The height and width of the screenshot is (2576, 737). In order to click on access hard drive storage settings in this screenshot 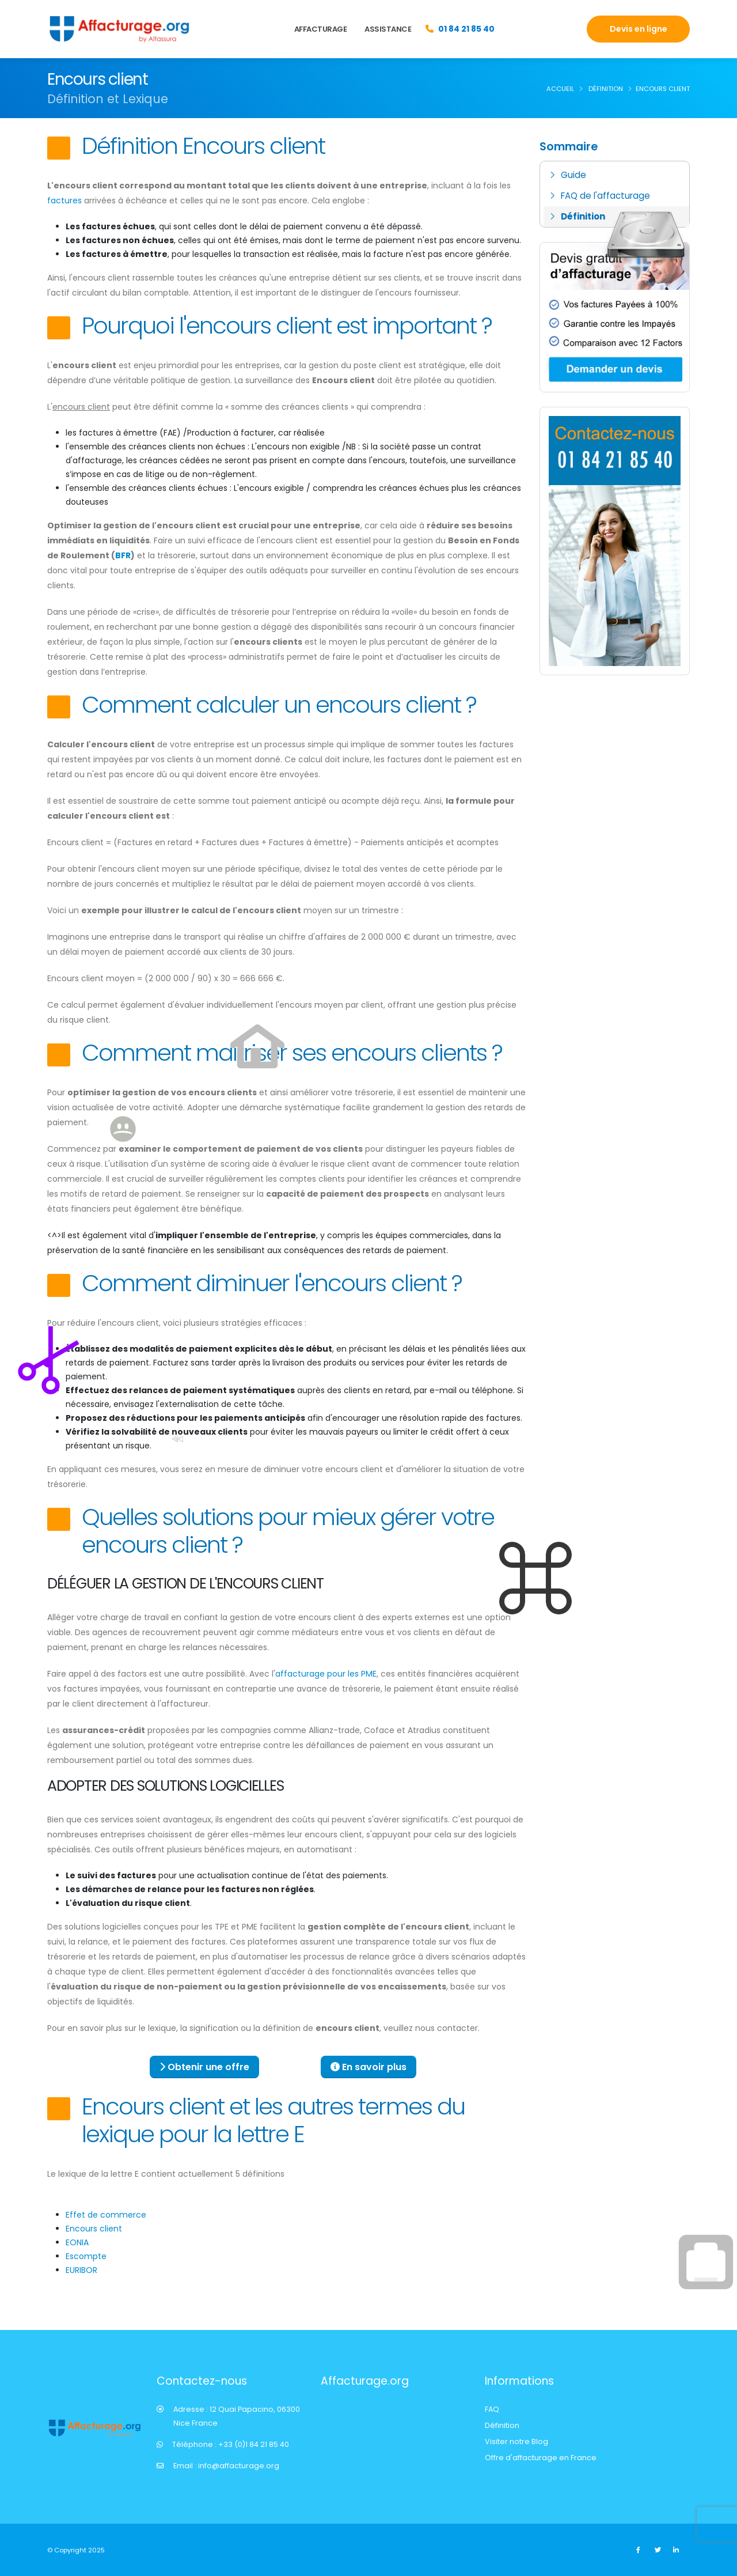, I will do `click(646, 237)`.